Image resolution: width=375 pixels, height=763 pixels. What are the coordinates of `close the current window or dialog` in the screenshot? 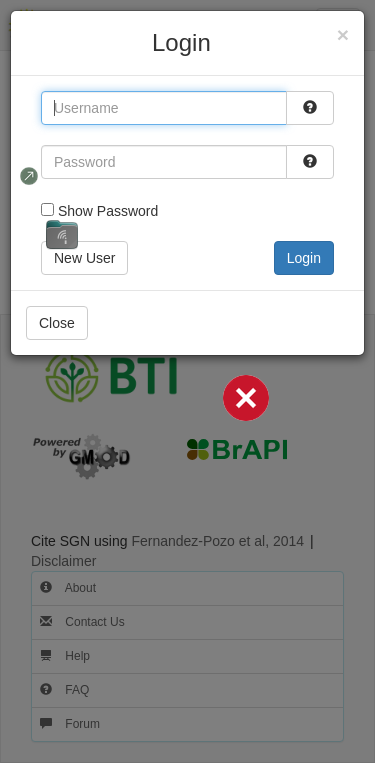 It's located at (246, 398).